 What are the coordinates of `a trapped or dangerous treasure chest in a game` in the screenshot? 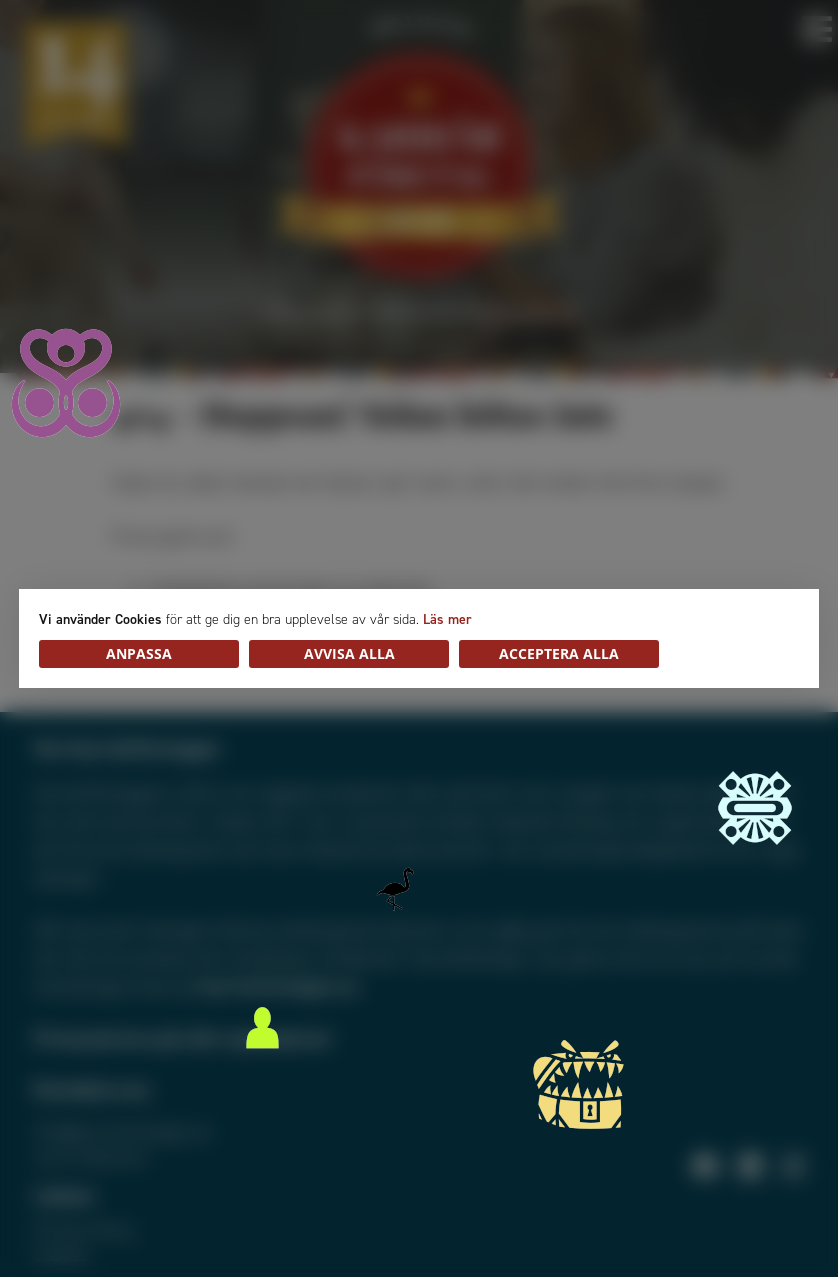 It's located at (578, 1084).